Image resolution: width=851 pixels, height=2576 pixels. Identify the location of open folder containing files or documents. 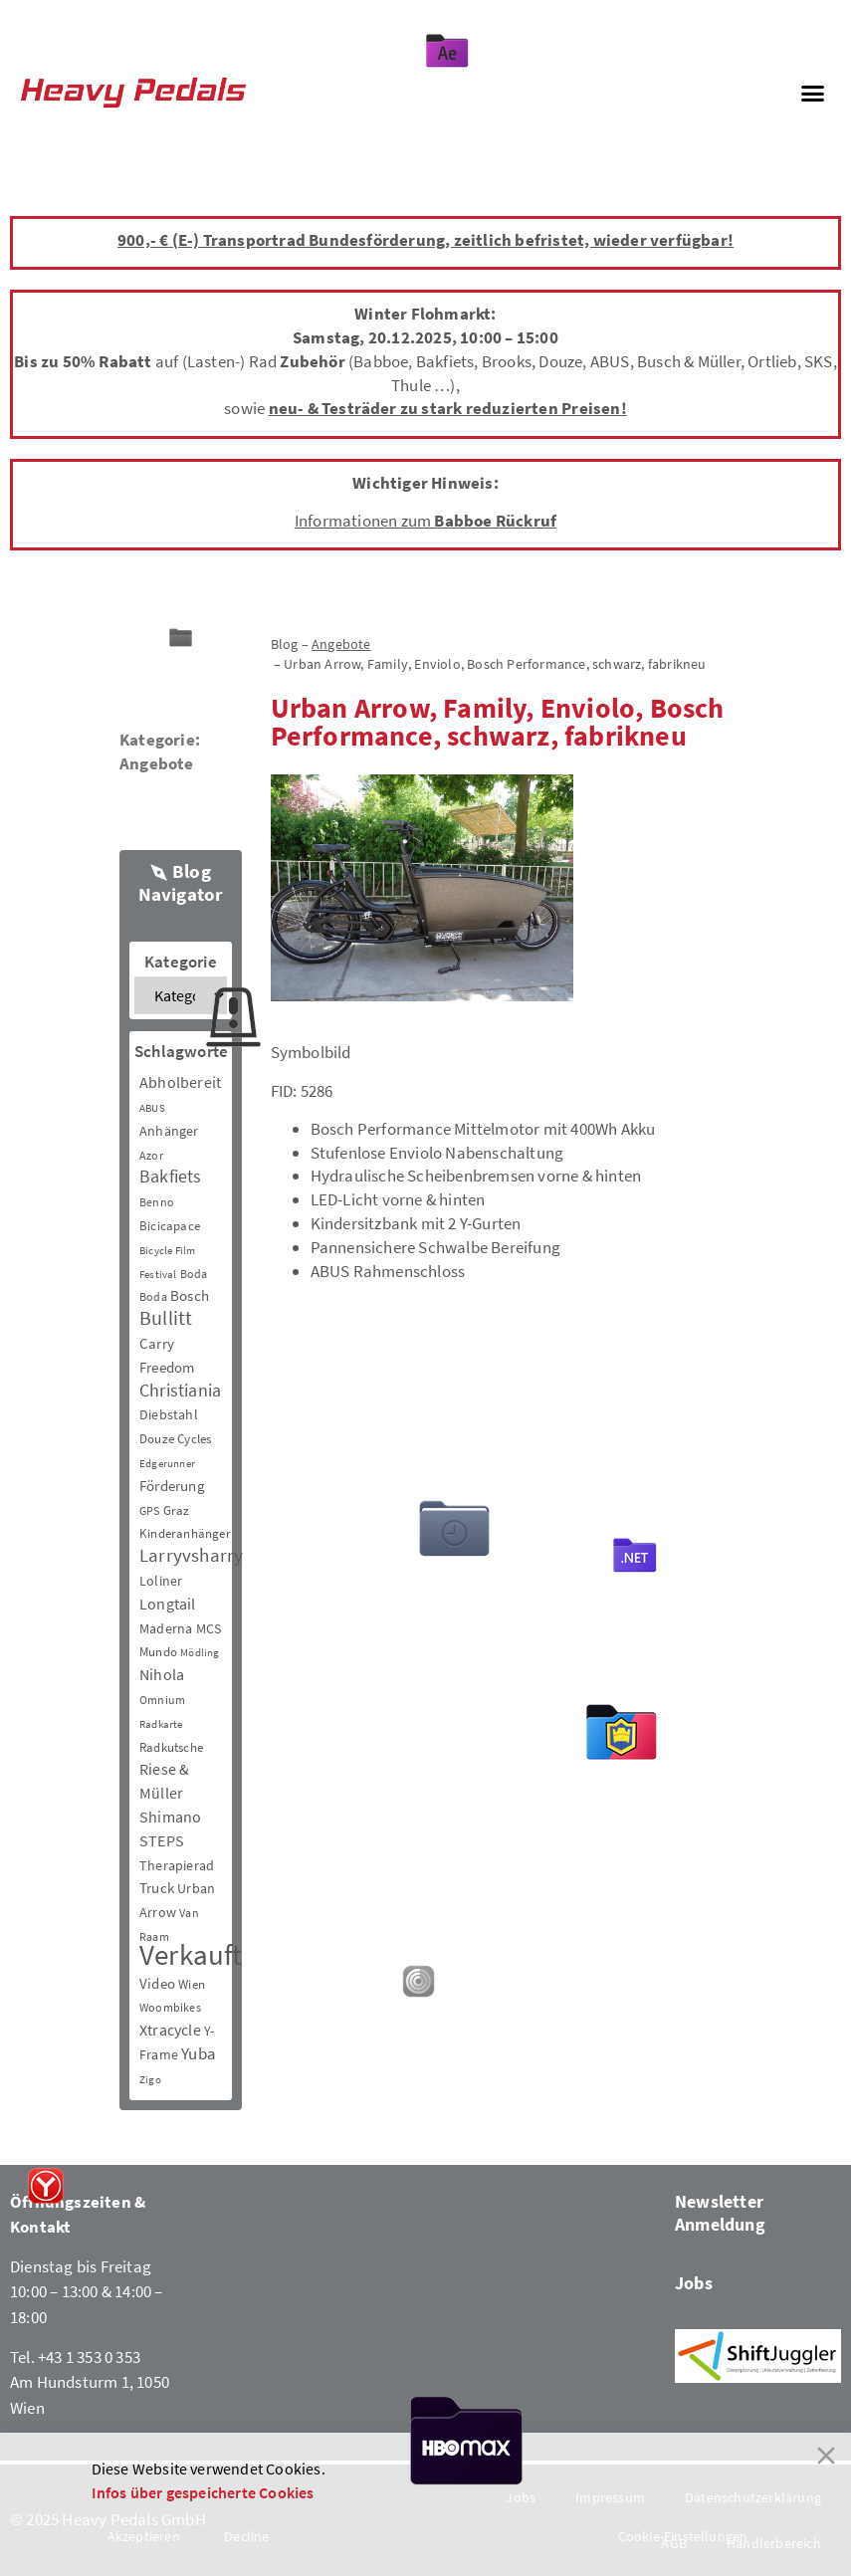
(180, 637).